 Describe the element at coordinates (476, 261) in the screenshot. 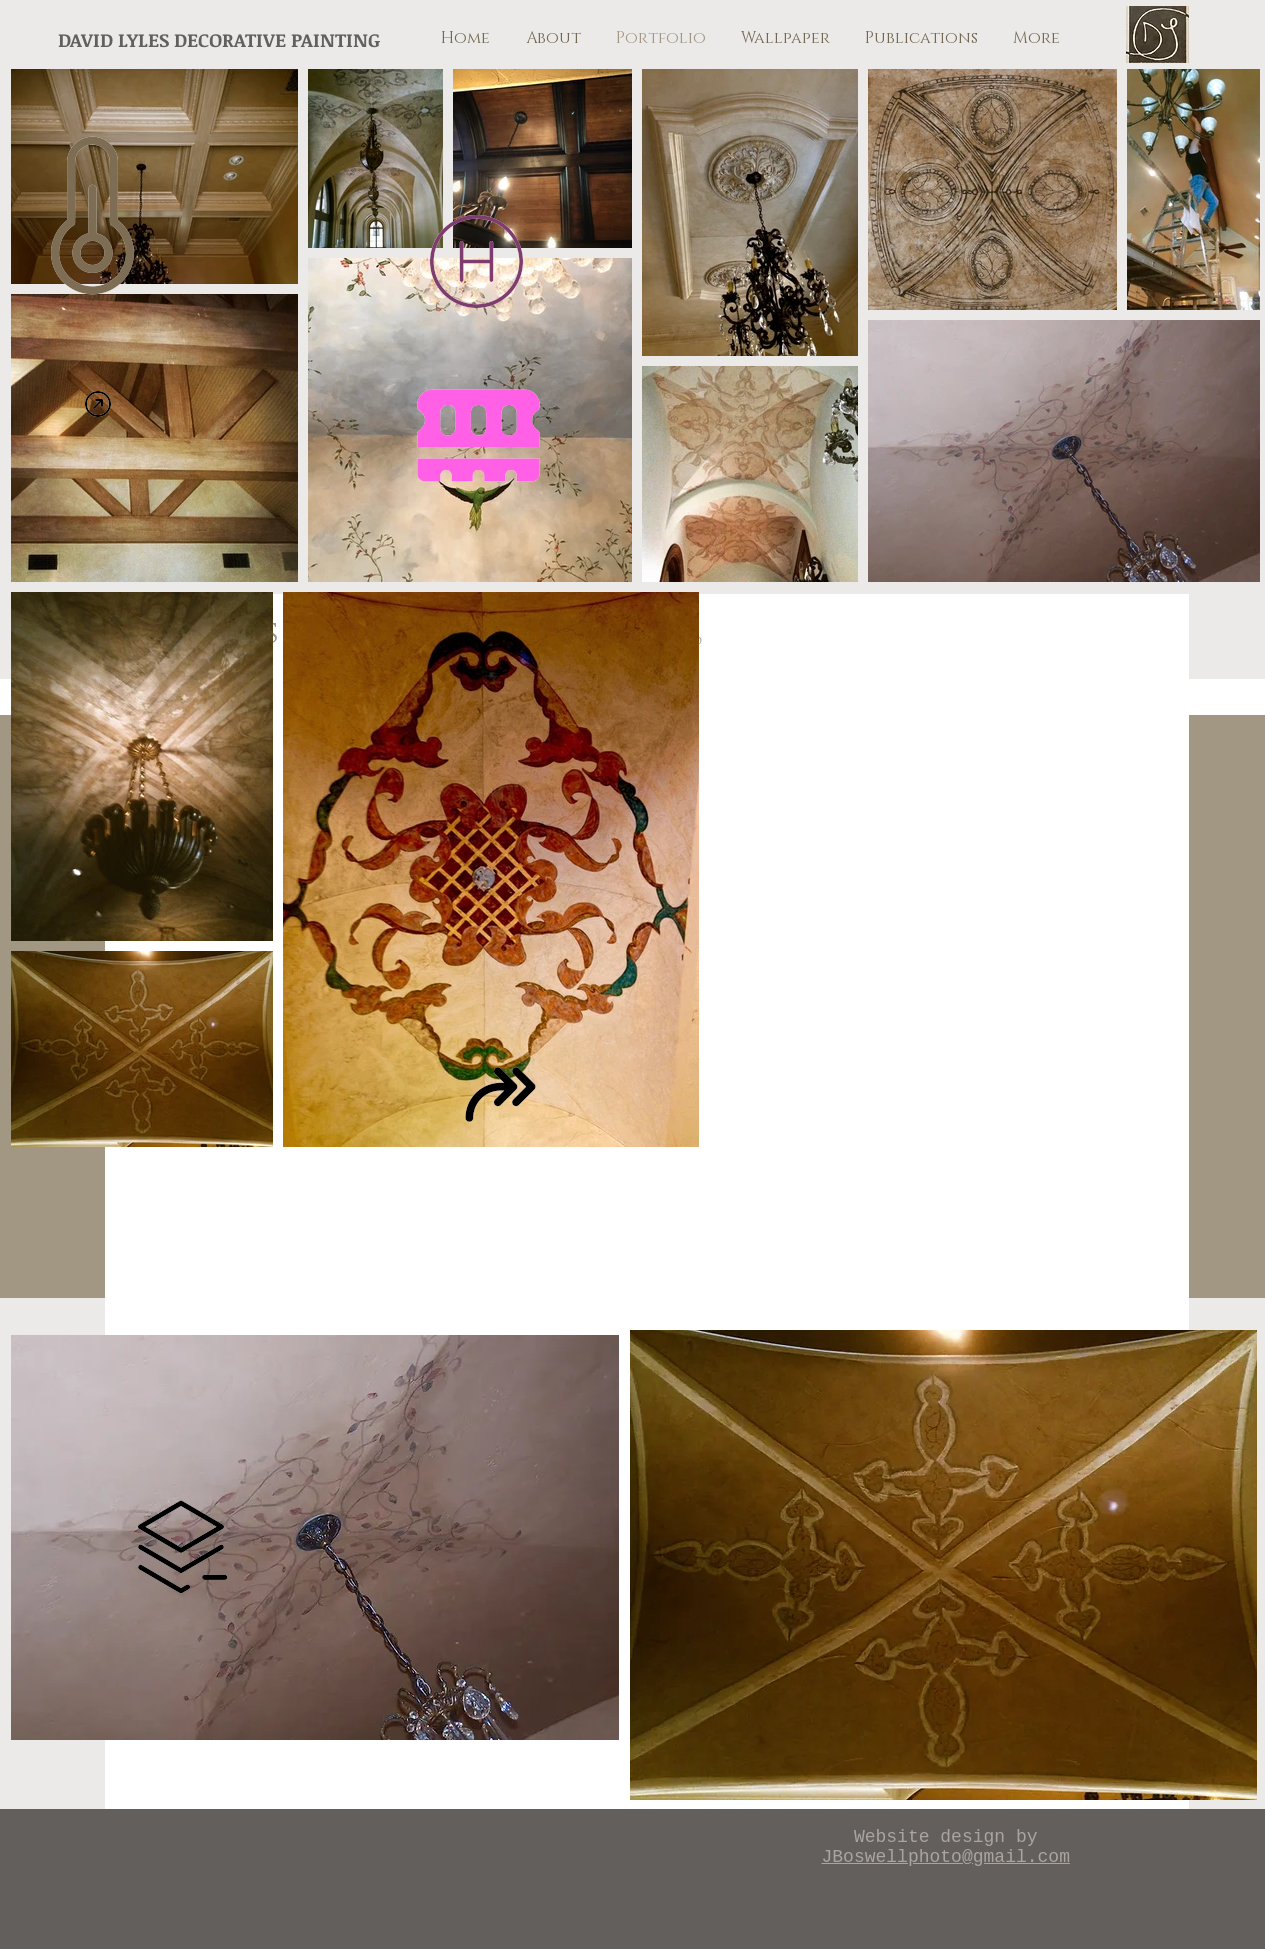

I see `navigate to items starting with the letter H` at that location.